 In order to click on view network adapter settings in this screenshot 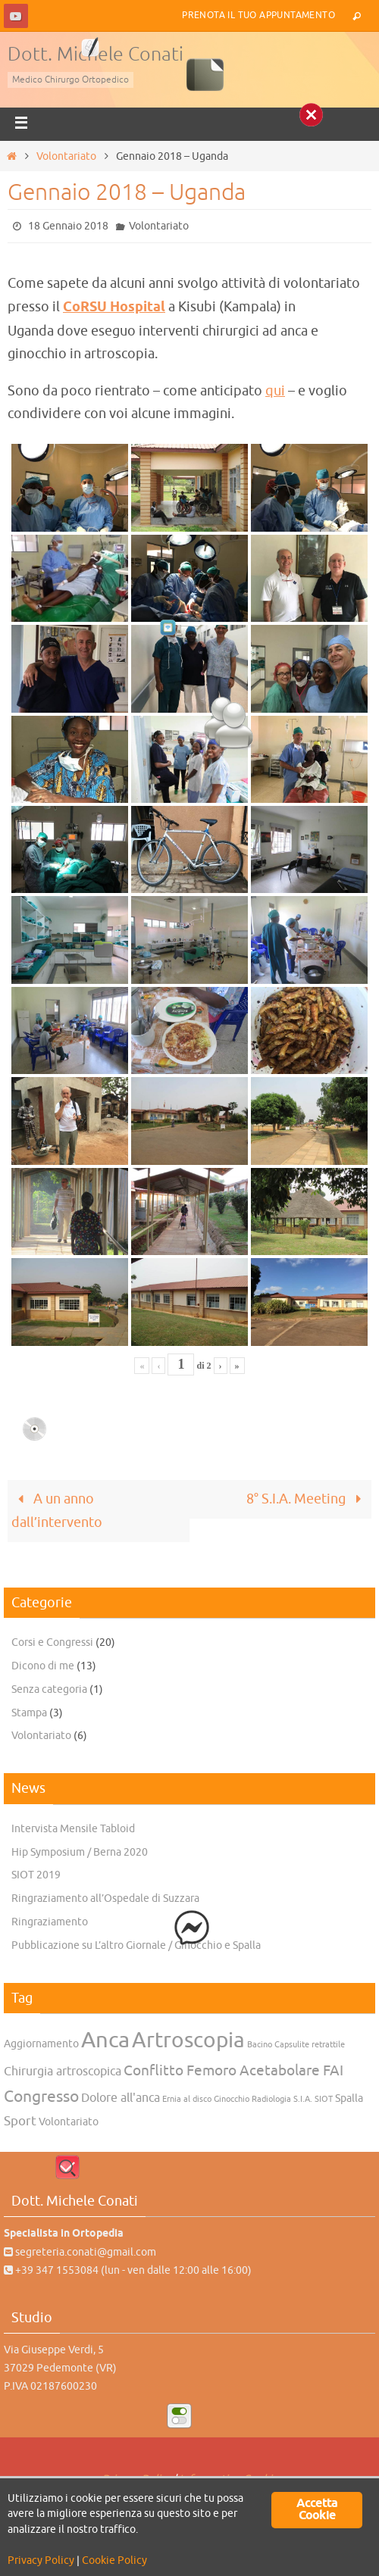, I will do `click(168, 627)`.